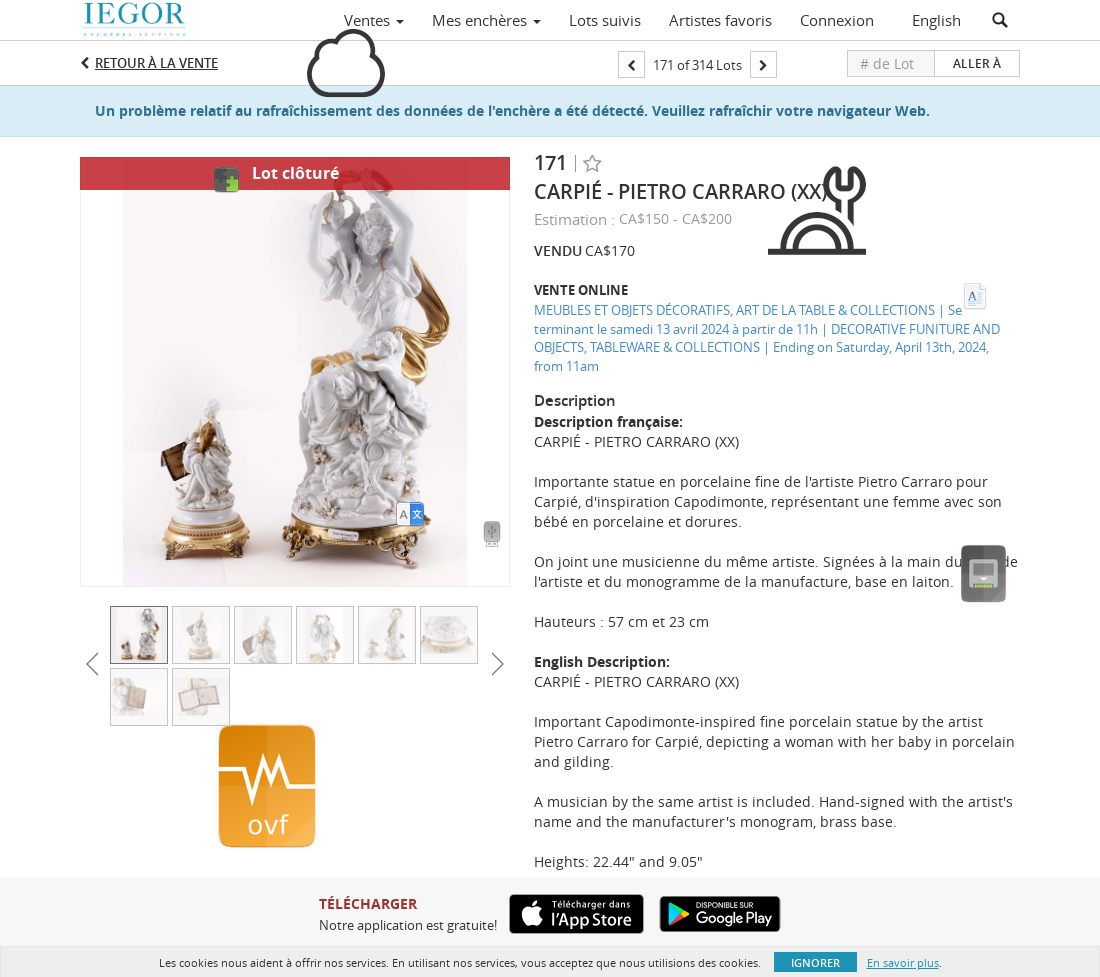 The image size is (1100, 977). Describe the element at coordinates (975, 296) in the screenshot. I see `a word processor or text document file` at that location.